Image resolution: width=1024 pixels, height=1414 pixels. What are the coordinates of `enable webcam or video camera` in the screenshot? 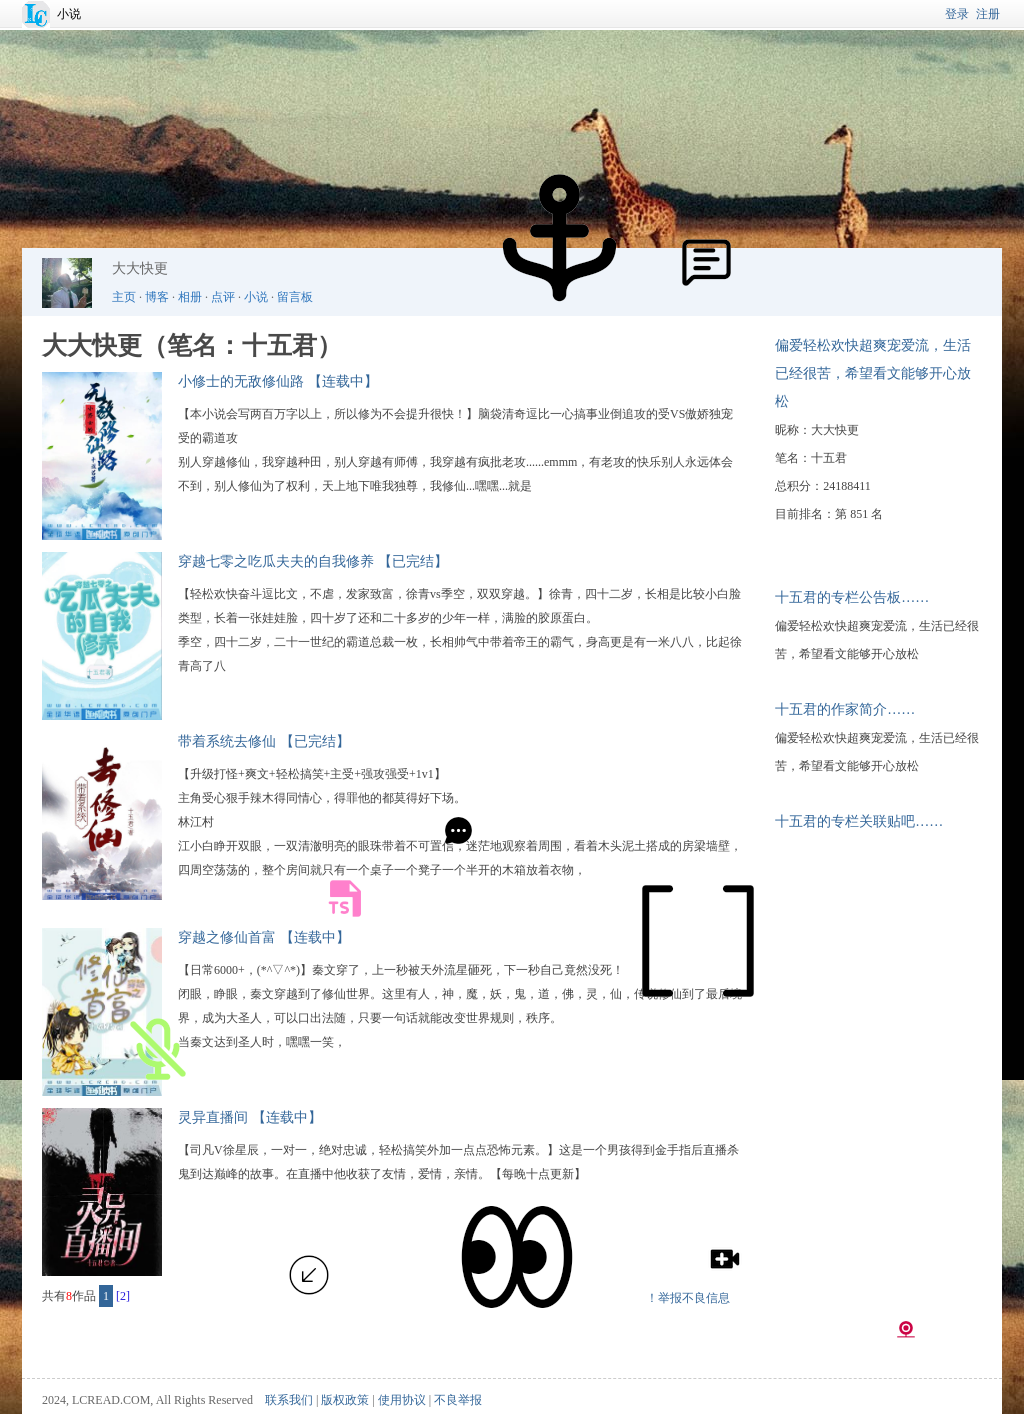 It's located at (906, 1330).